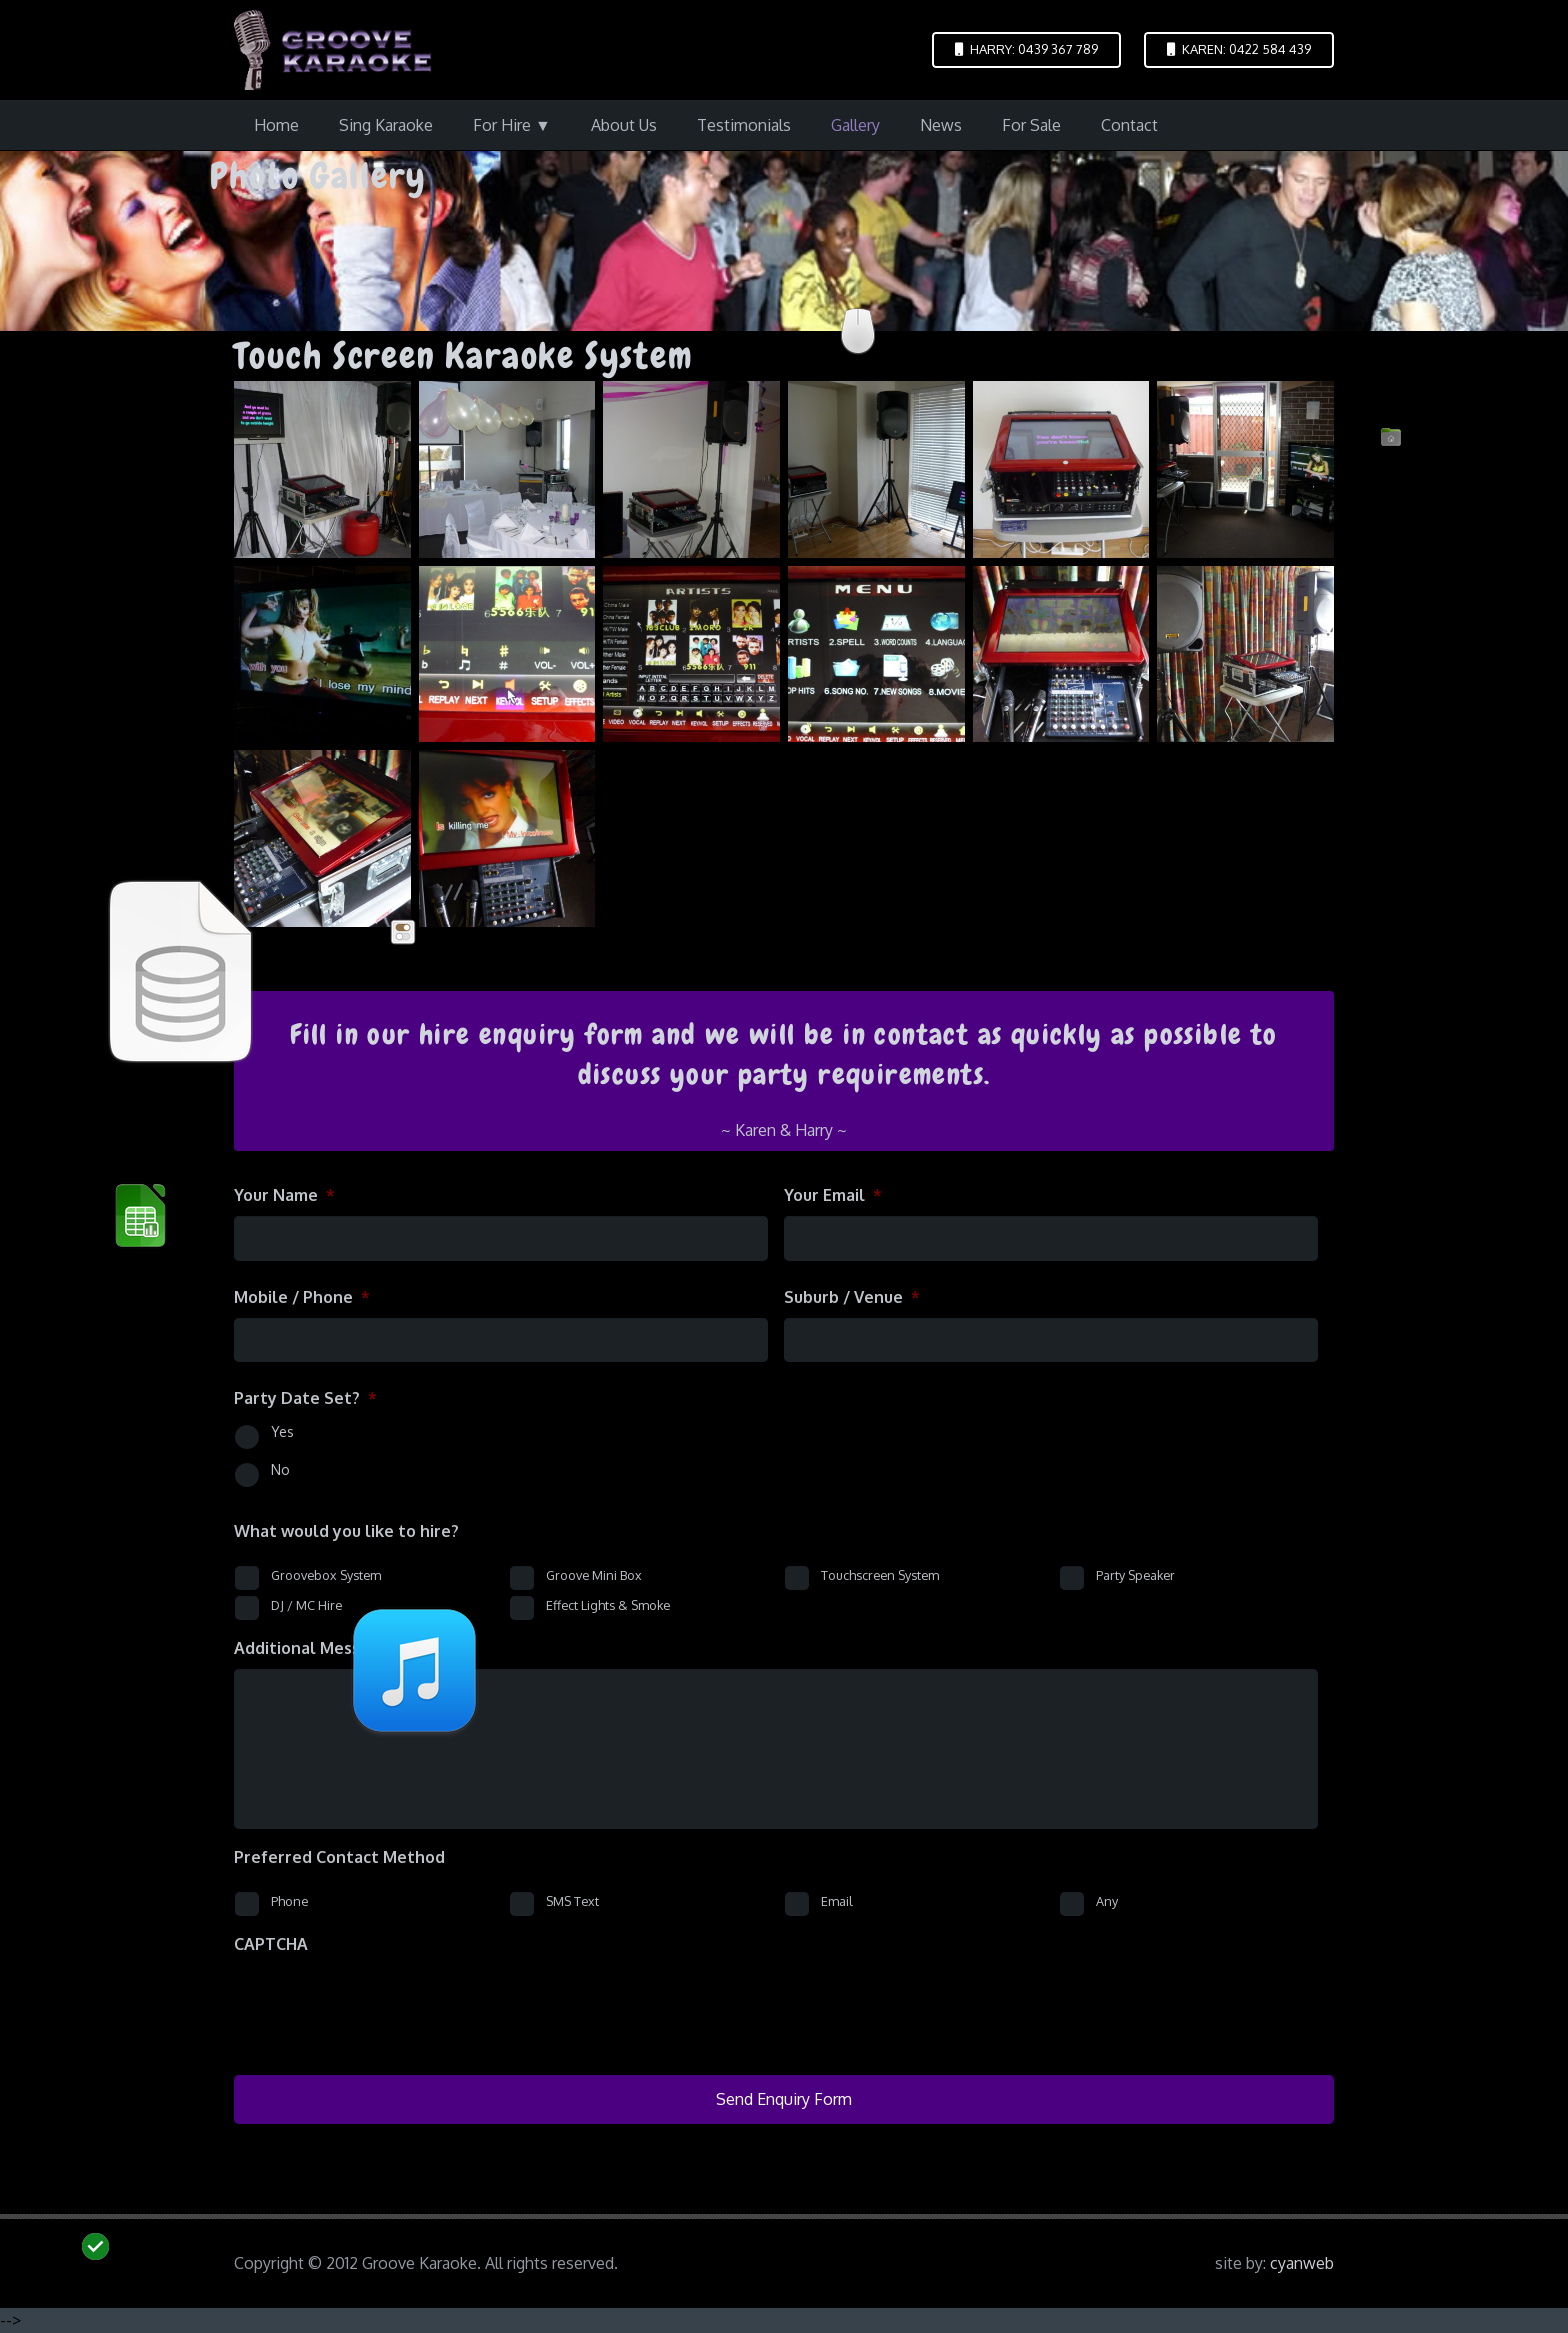 Image resolution: width=1568 pixels, height=2333 pixels. Describe the element at coordinates (180, 971) in the screenshot. I see `sqlite3 database file` at that location.